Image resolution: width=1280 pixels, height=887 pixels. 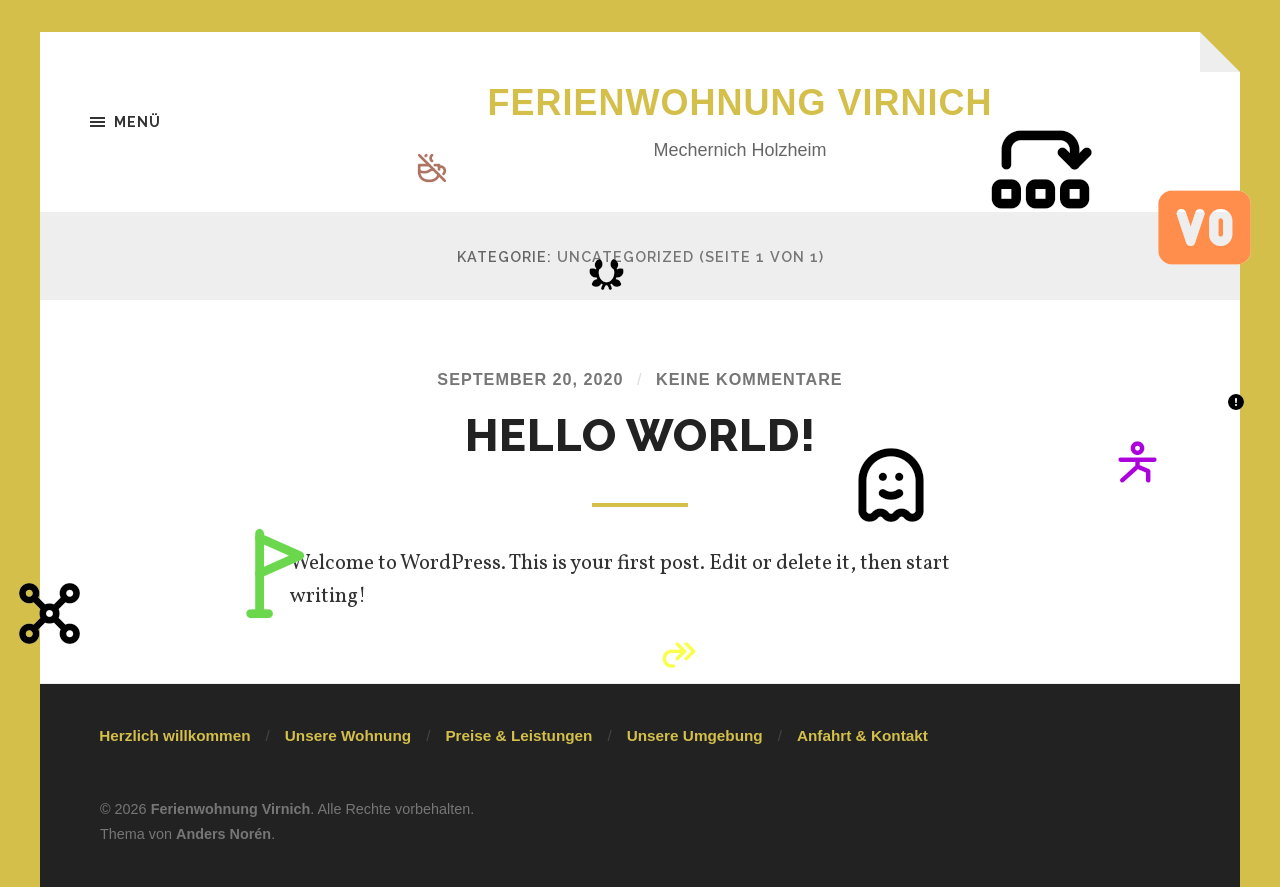 I want to click on flag or mark an item for follow-up, so click(x=268, y=573).